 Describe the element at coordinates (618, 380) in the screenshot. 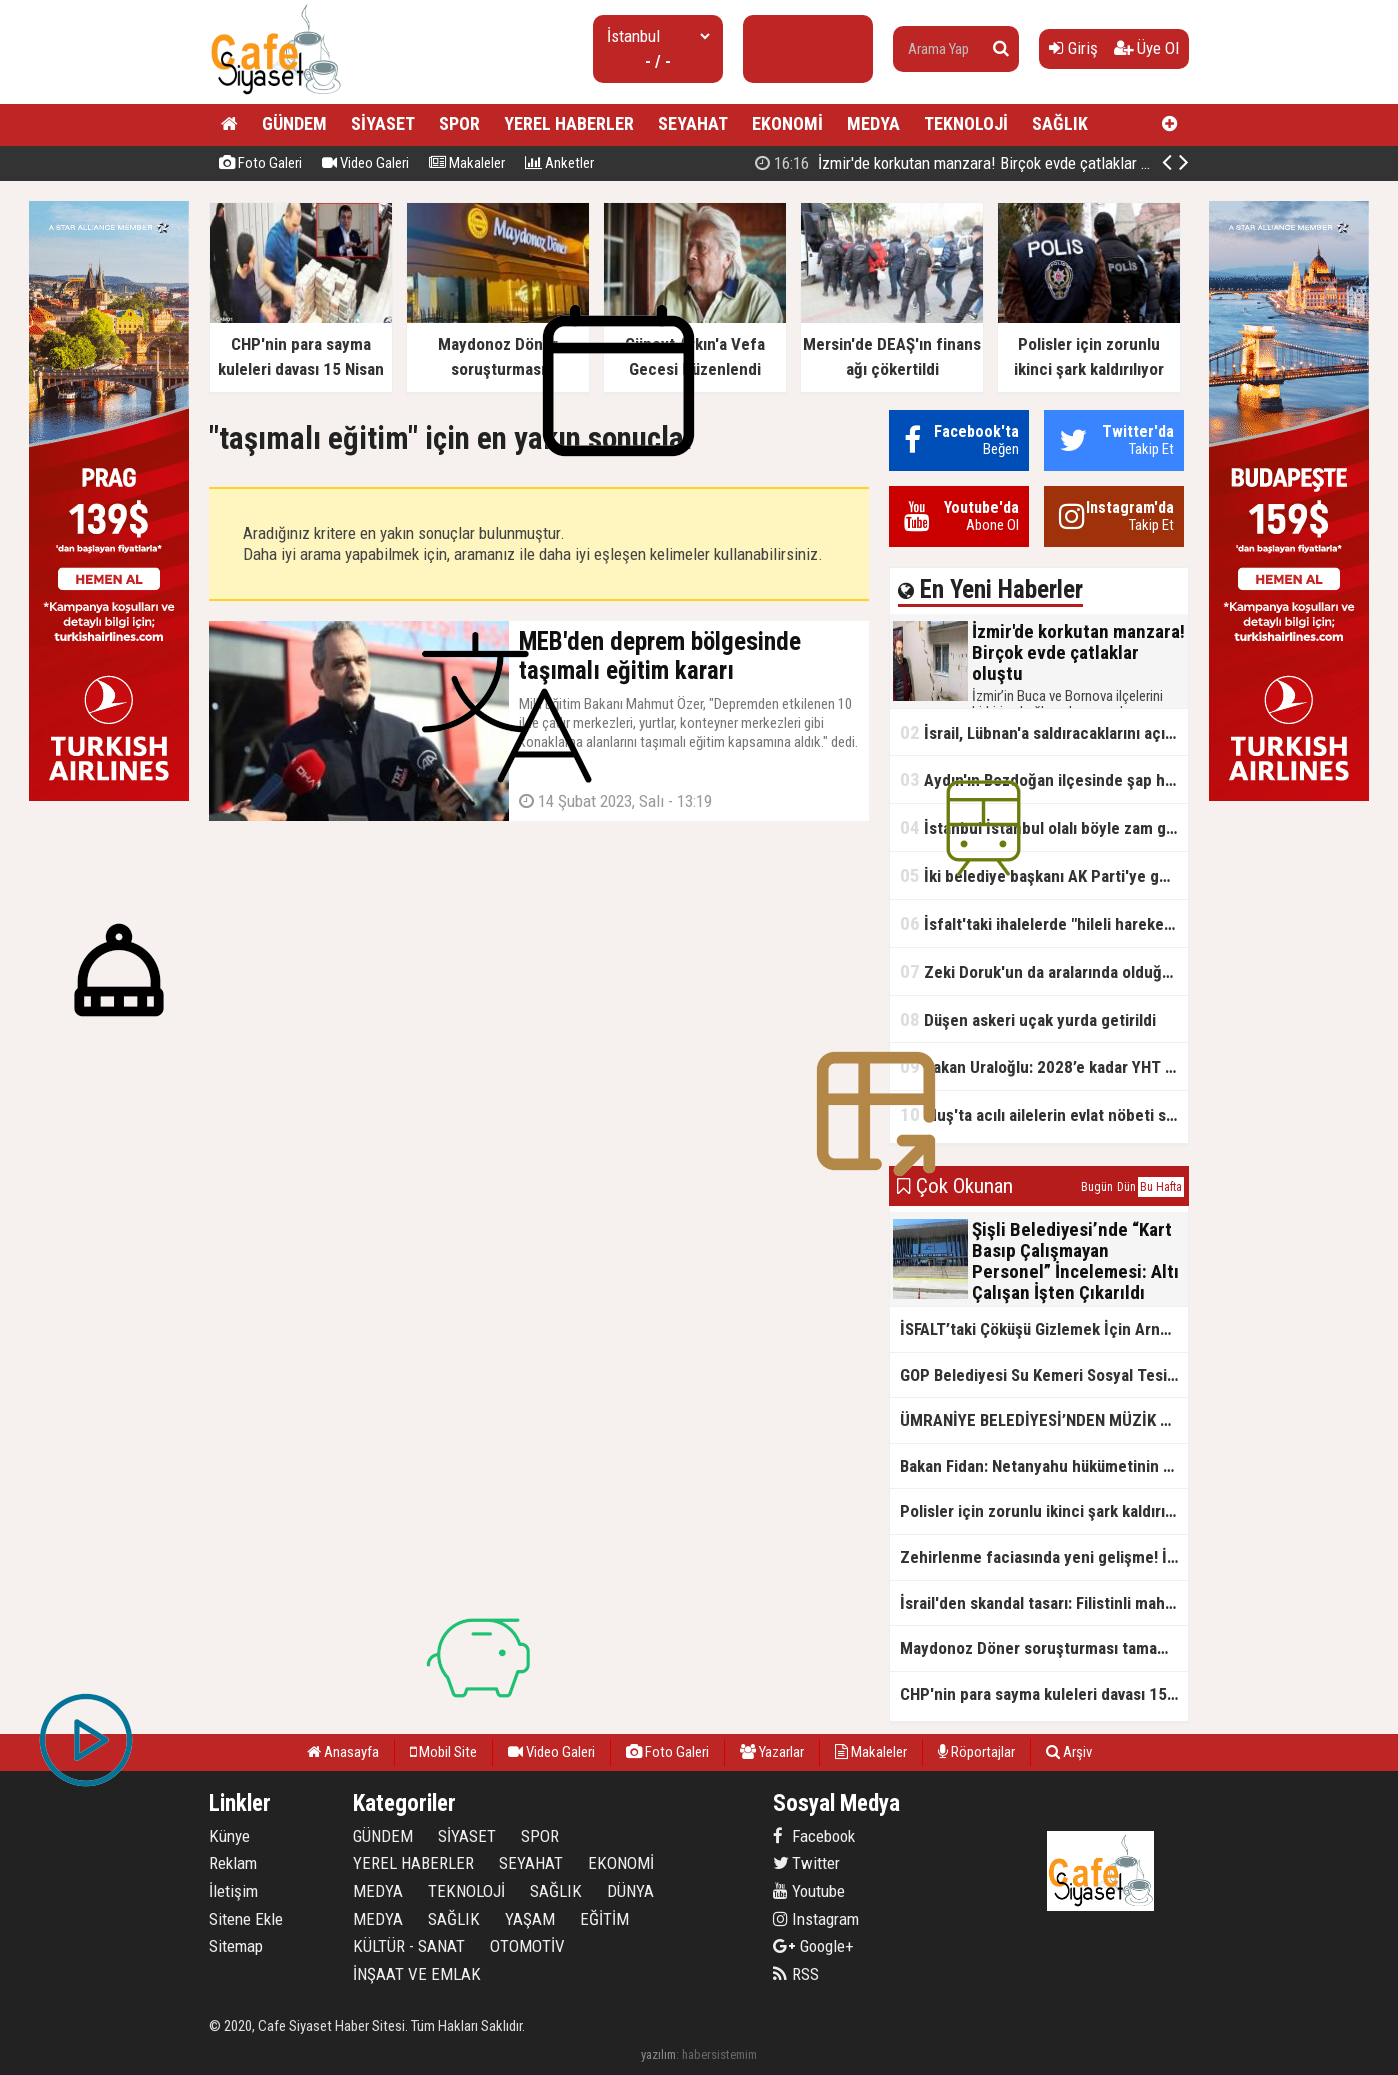

I see `view empty calendar or schedule` at that location.